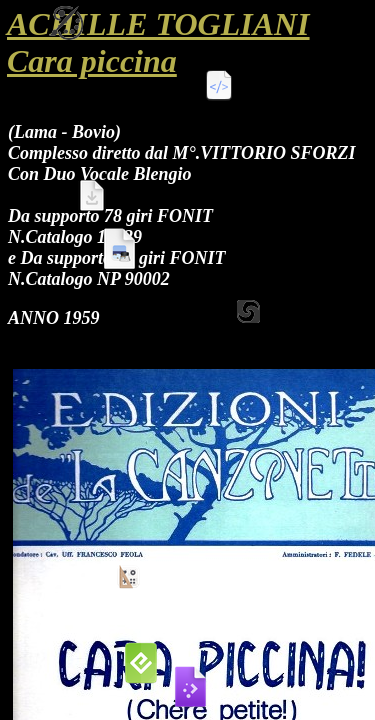  I want to click on plasma application file type indicator, so click(190, 687).